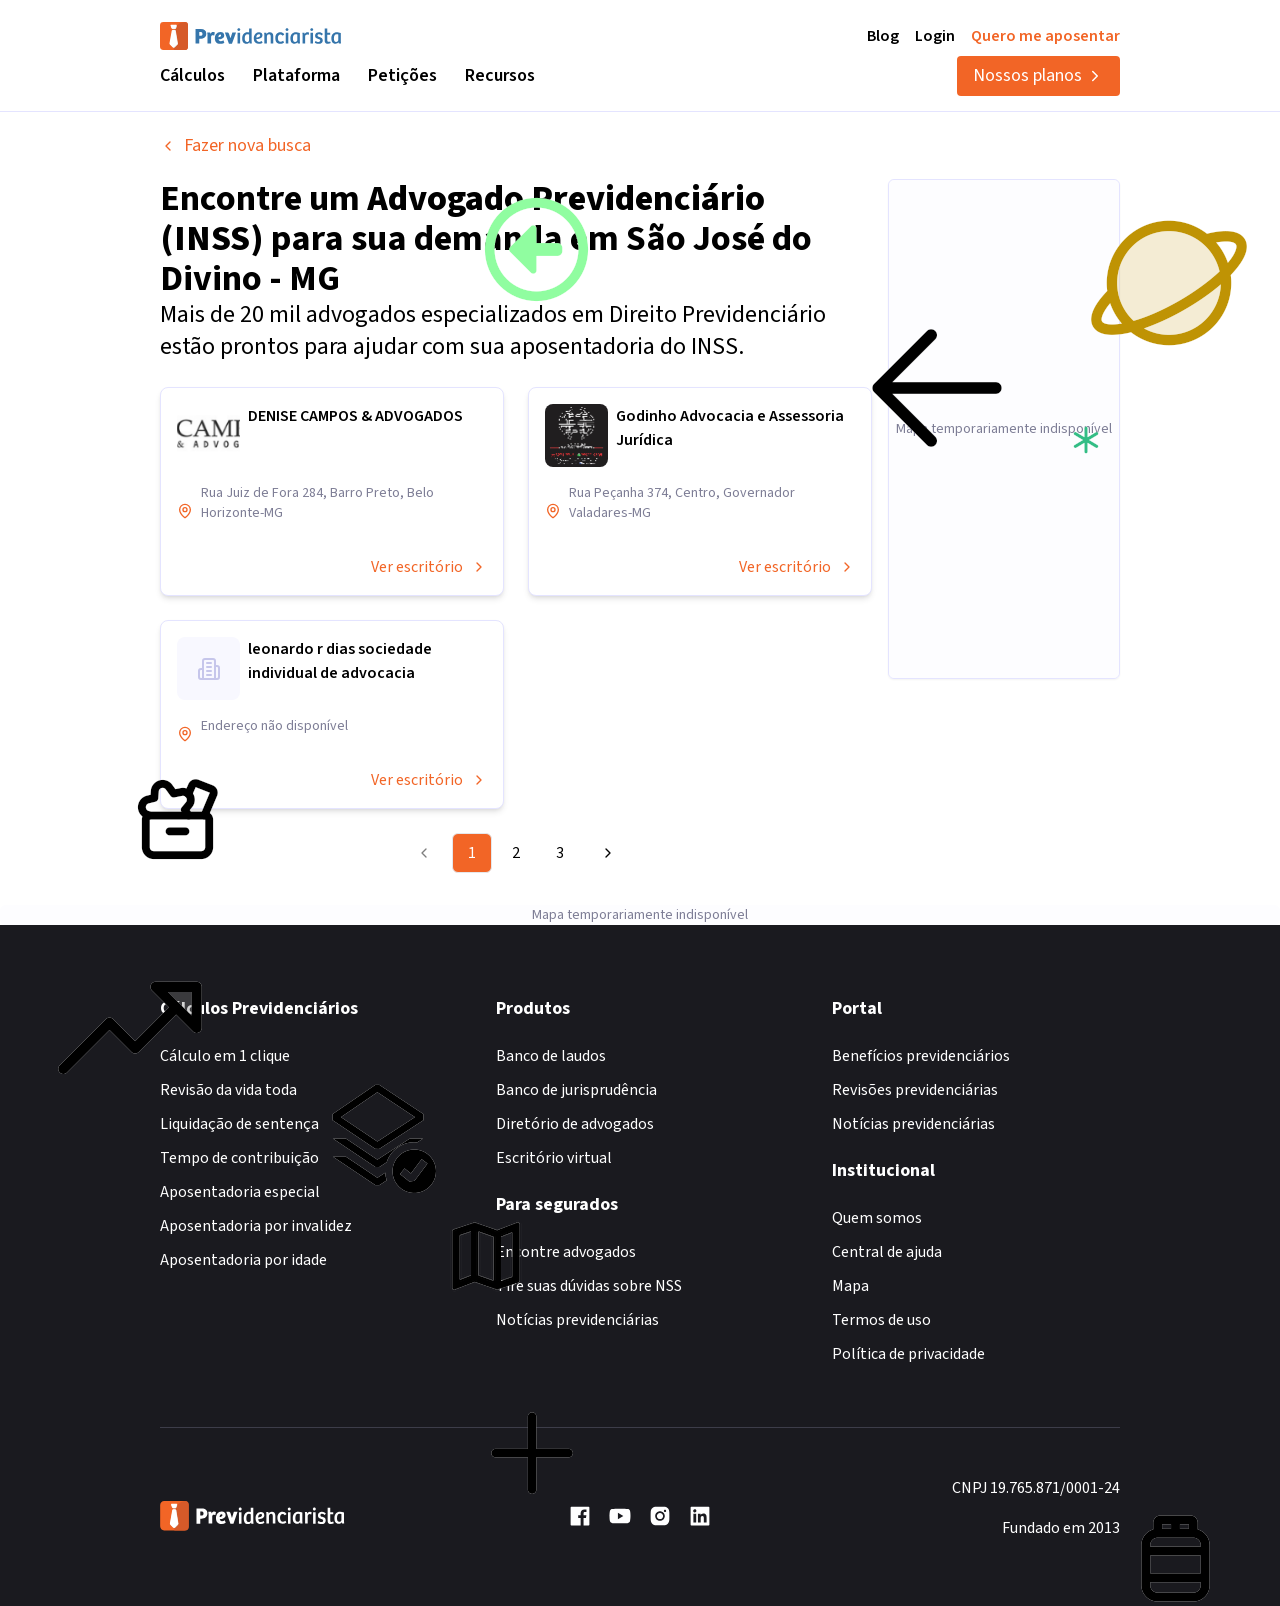 This screenshot has width=1280, height=1606. I want to click on indicates a required field in a form, so click(1086, 440).